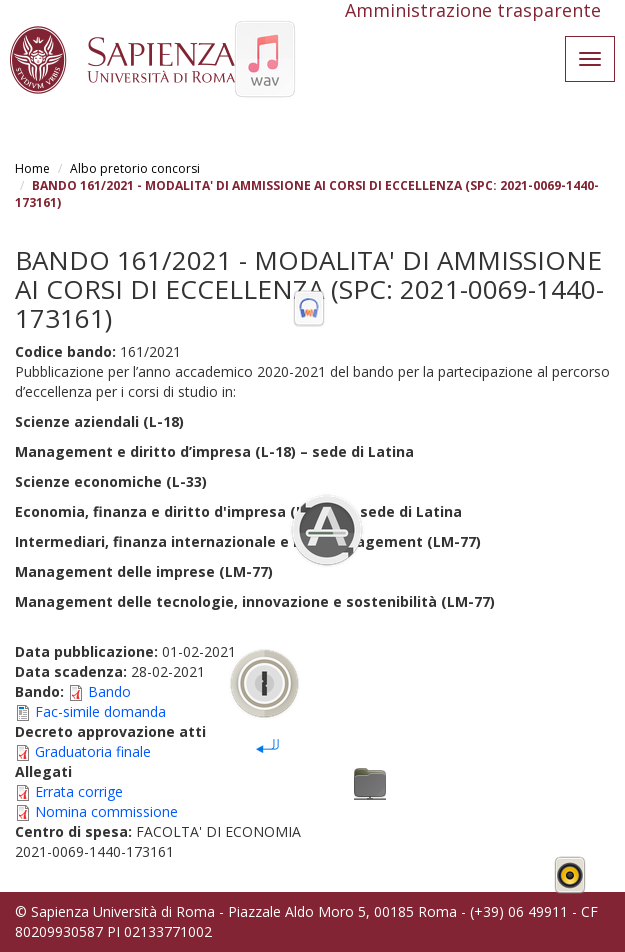 This screenshot has height=952, width=625. I want to click on reply to all recipients of an email, so click(267, 746).